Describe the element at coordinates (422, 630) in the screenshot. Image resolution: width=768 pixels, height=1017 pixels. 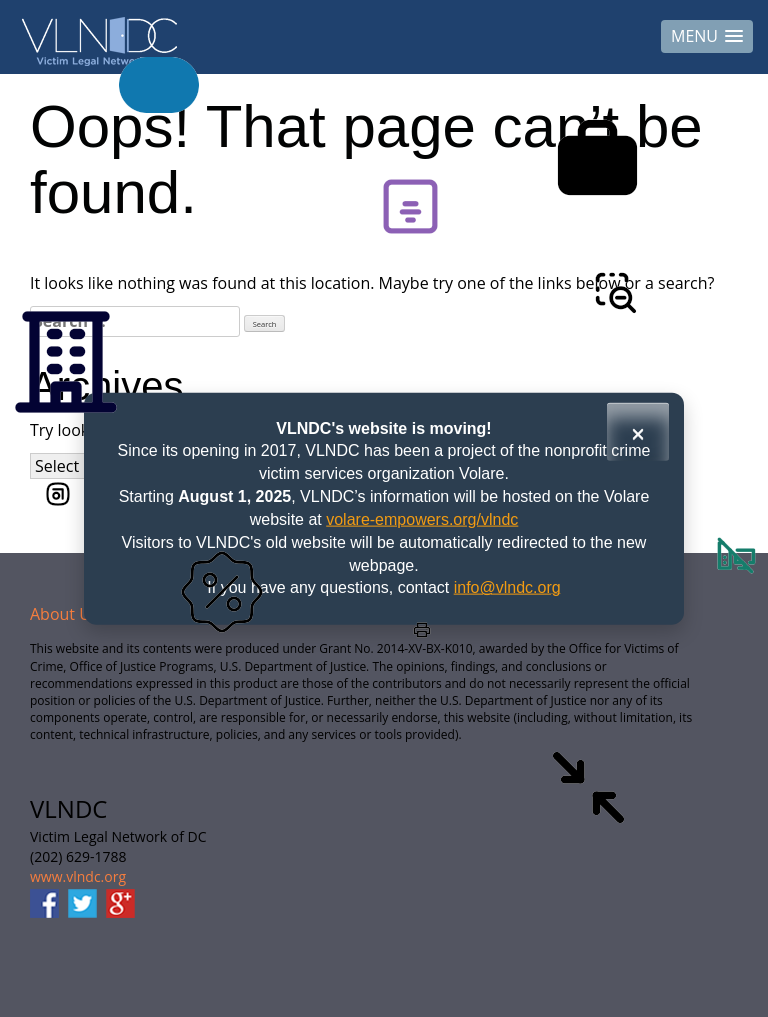
I see `print this document` at that location.